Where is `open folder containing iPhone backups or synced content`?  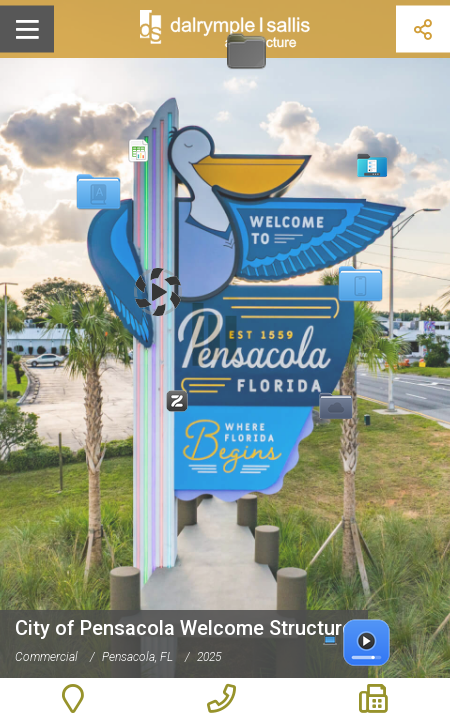
open folder containing iPhone backups or synced content is located at coordinates (360, 283).